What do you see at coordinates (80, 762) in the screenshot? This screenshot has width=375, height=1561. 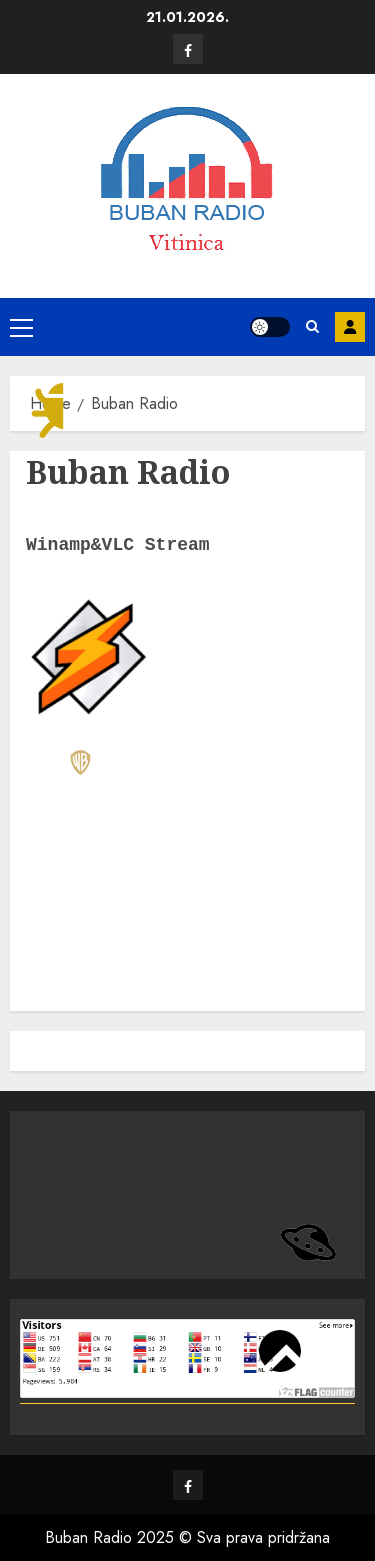 I see `warner bros. official logo` at bounding box center [80, 762].